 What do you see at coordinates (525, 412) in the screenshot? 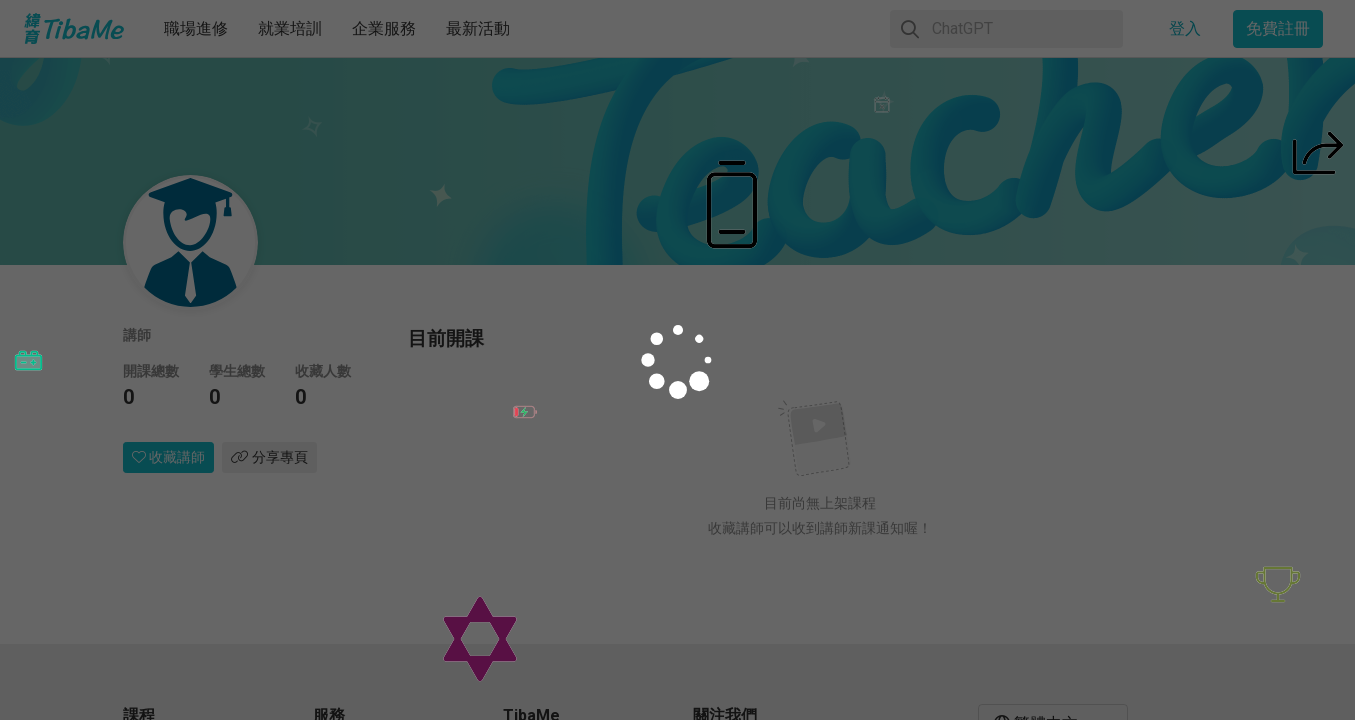
I see `indicates battery is critically low but currently charging` at bounding box center [525, 412].